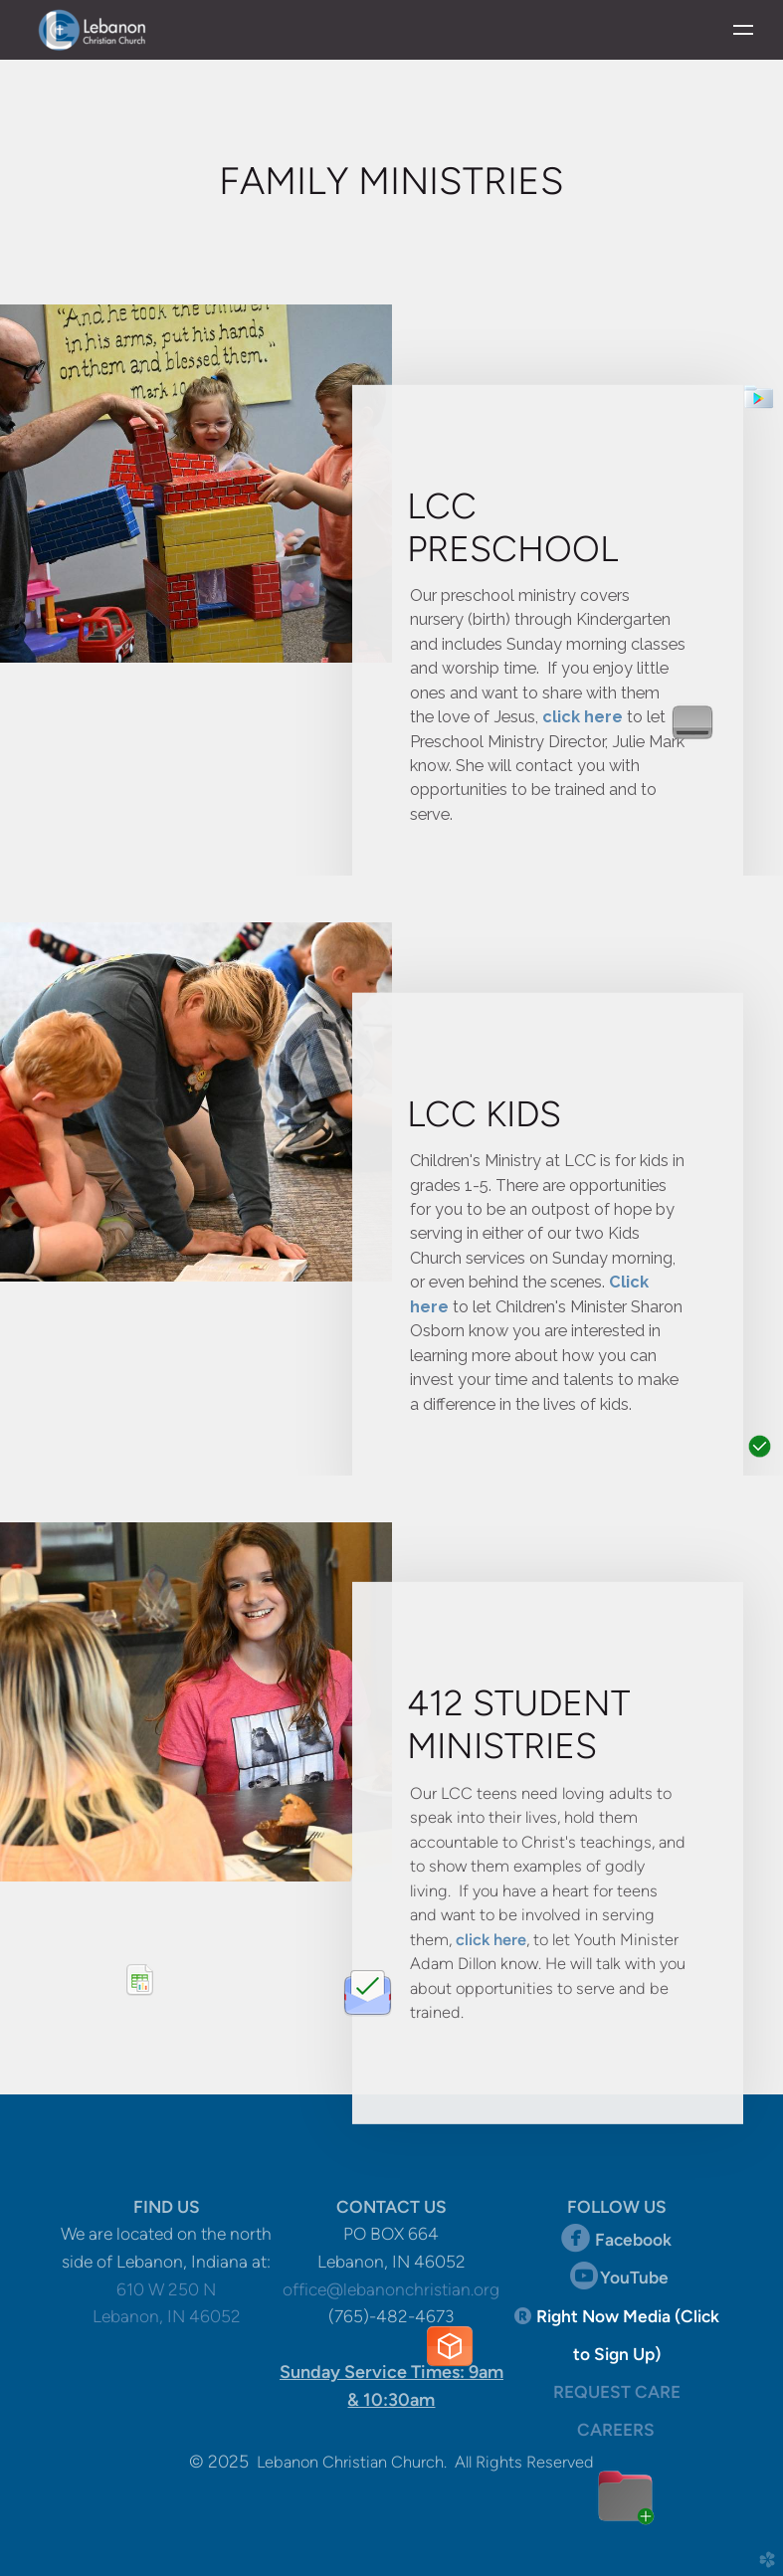 The image size is (783, 2576). Describe the element at coordinates (450, 2345) in the screenshot. I see `open a Blender 3D project file` at that location.